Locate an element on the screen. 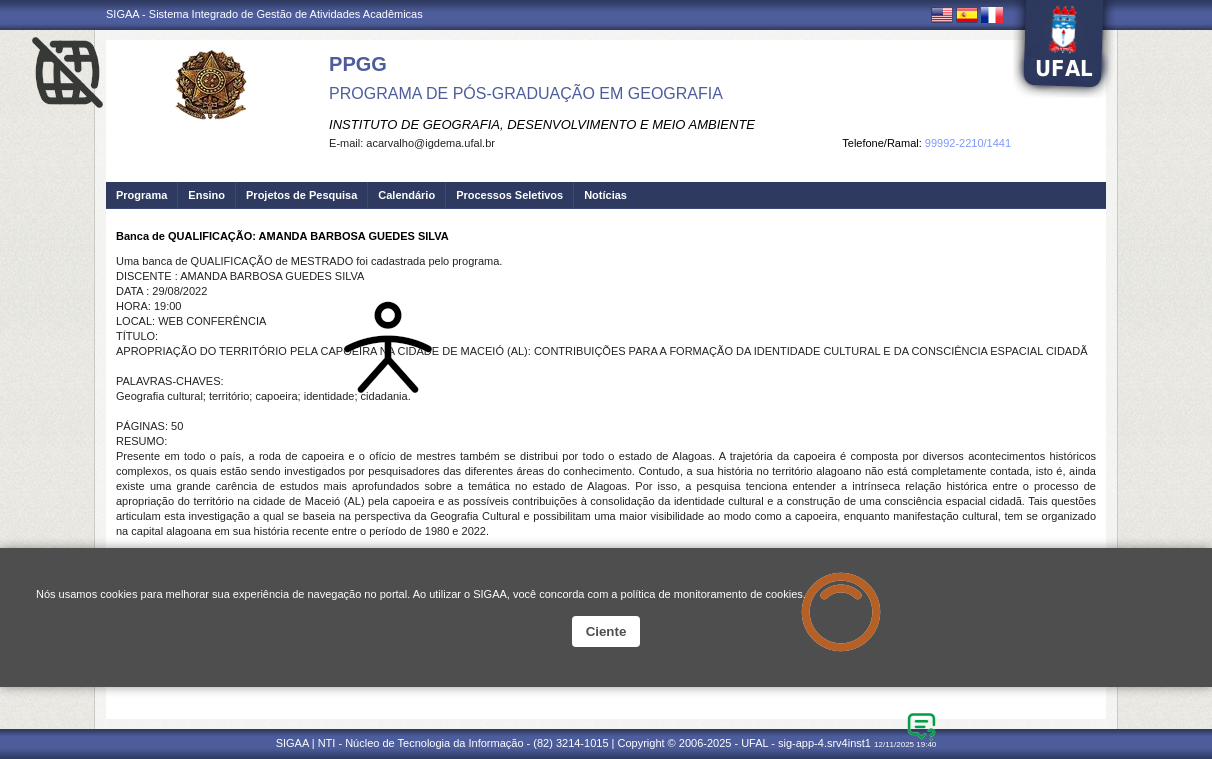 This screenshot has width=1212, height=759. view user profile is located at coordinates (388, 349).